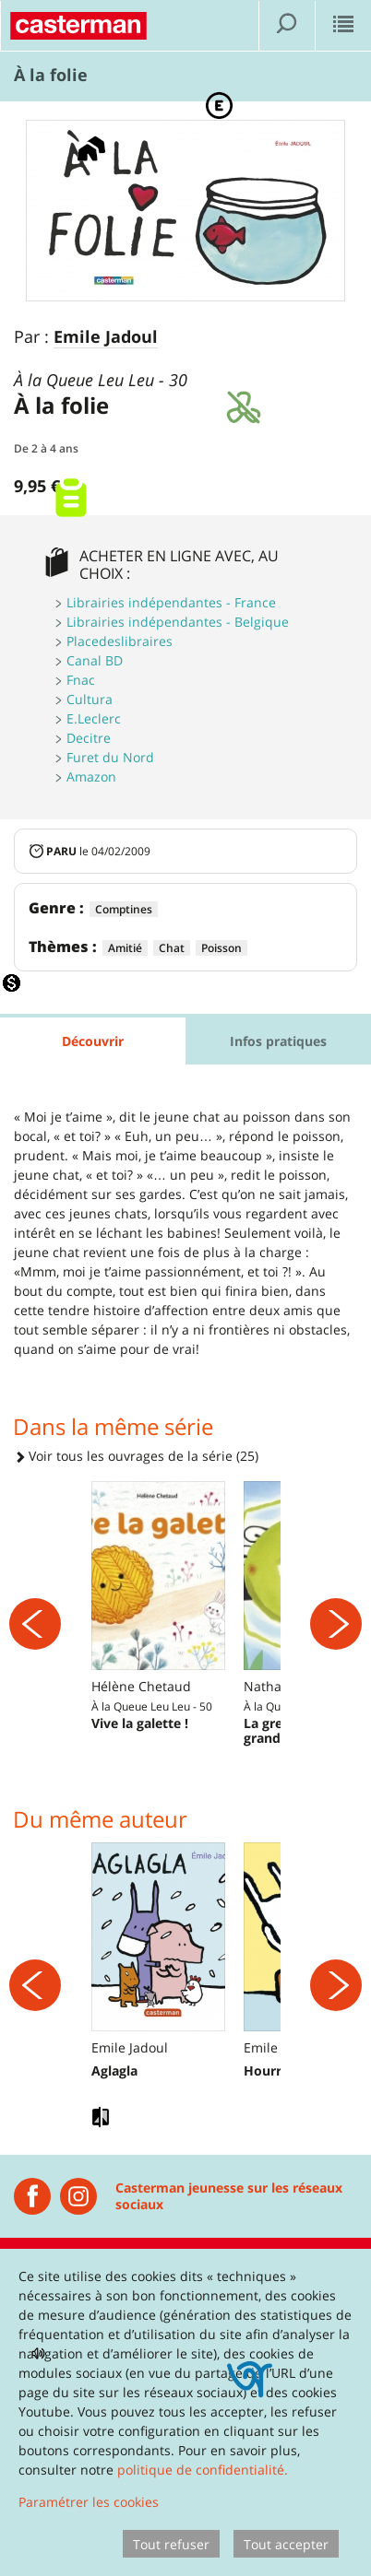 The height and width of the screenshot is (2576, 371). What do you see at coordinates (249, 2379) in the screenshot?
I see `switch to bangla language input` at bounding box center [249, 2379].